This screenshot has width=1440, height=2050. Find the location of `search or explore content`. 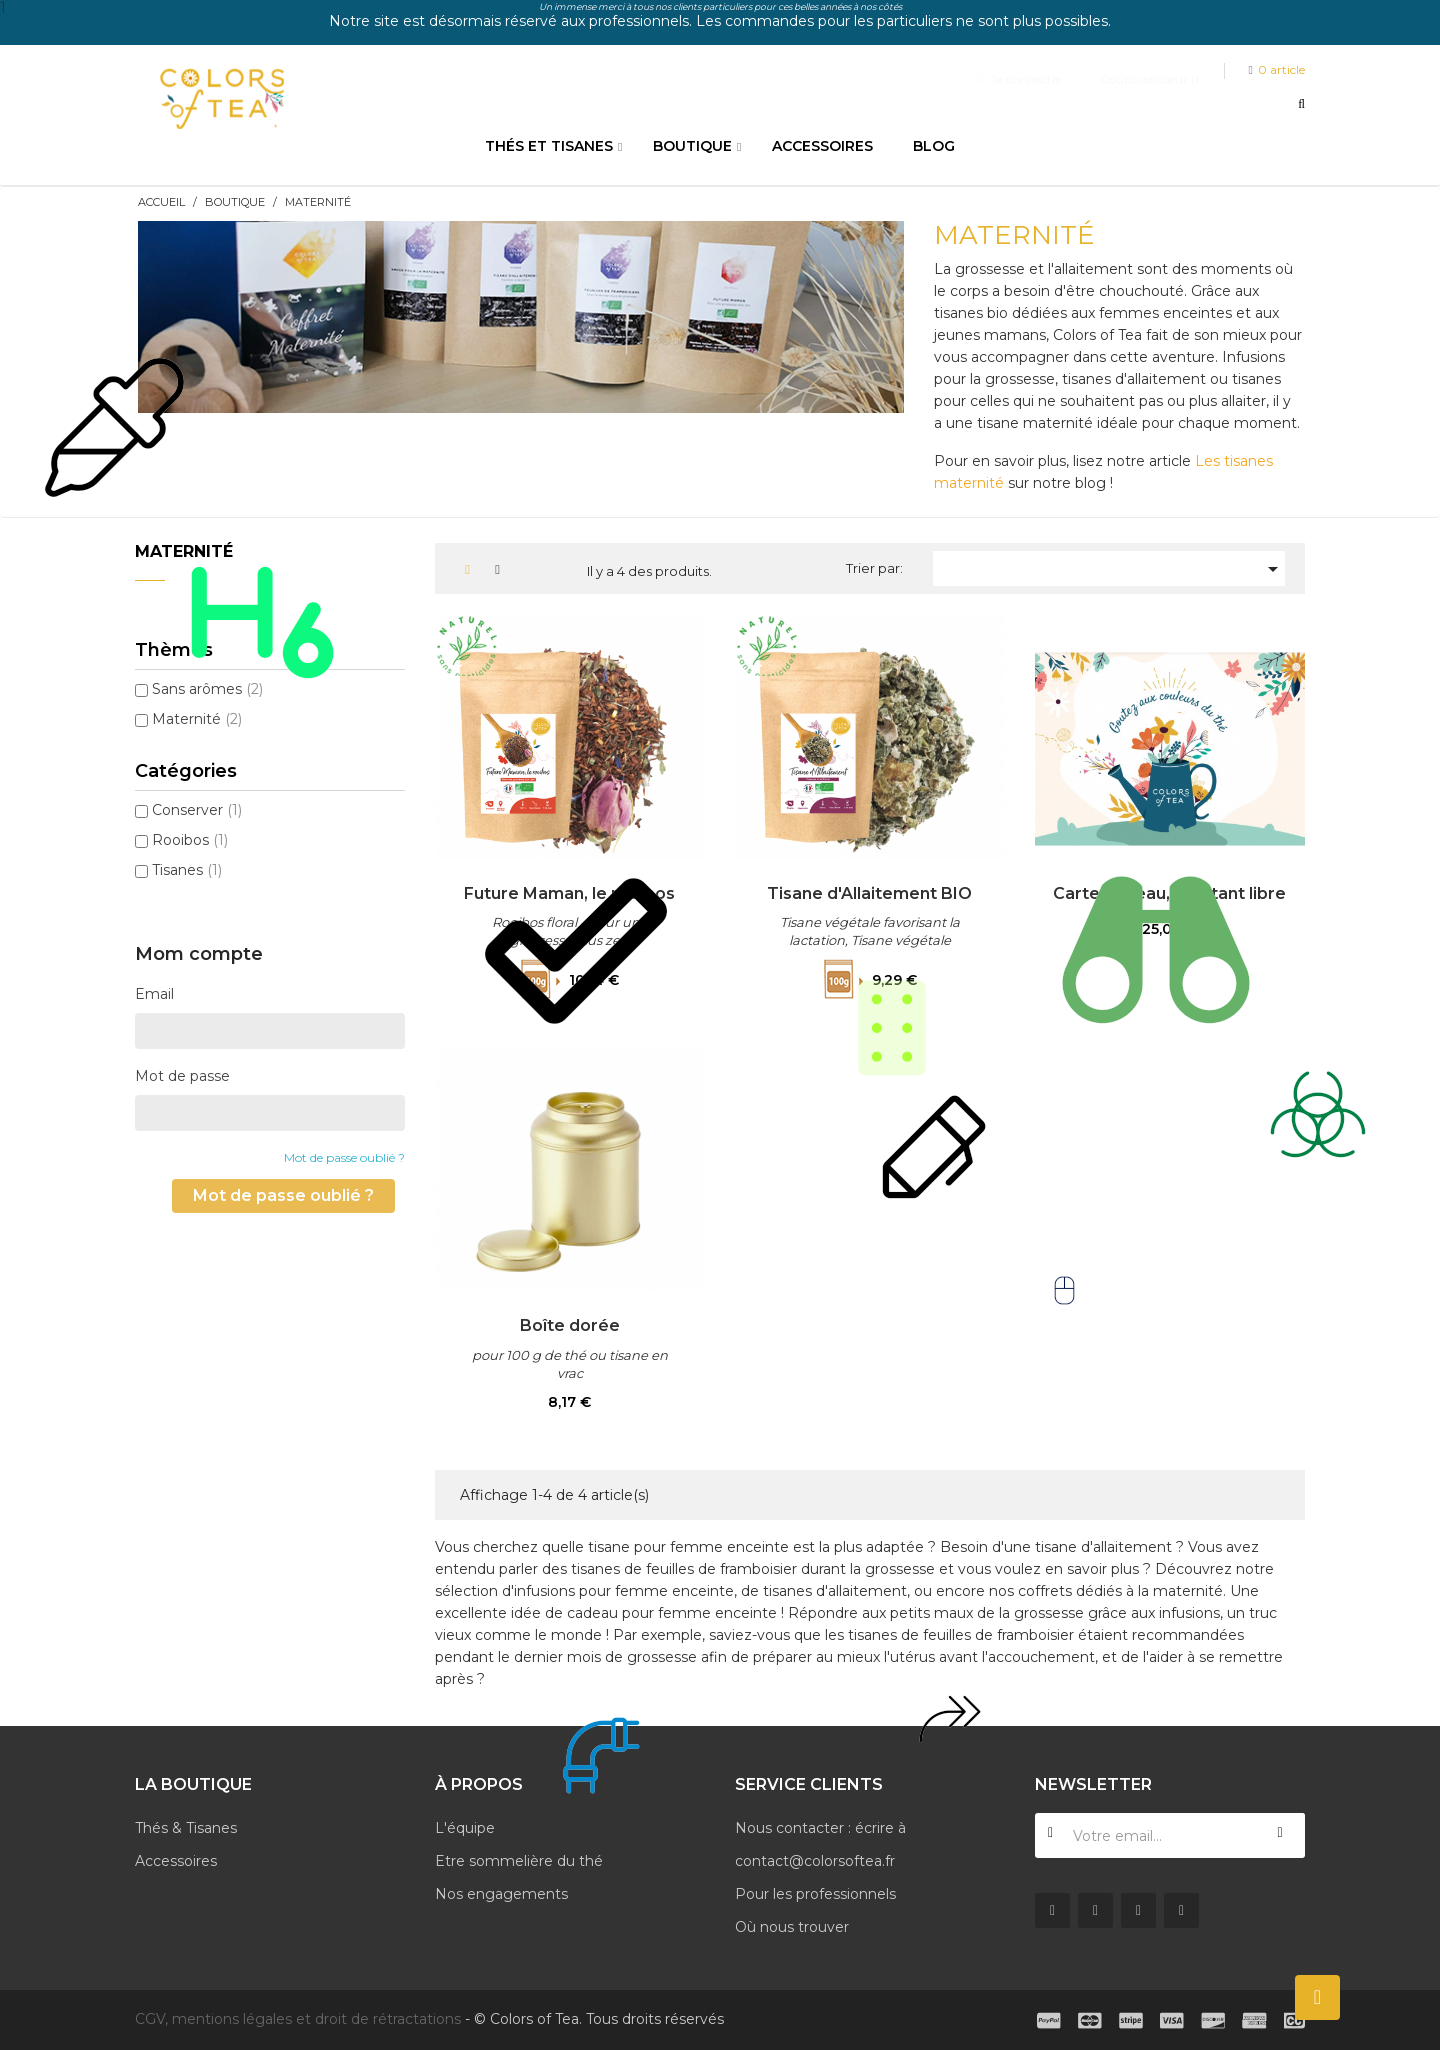

search or explore content is located at coordinates (1156, 950).